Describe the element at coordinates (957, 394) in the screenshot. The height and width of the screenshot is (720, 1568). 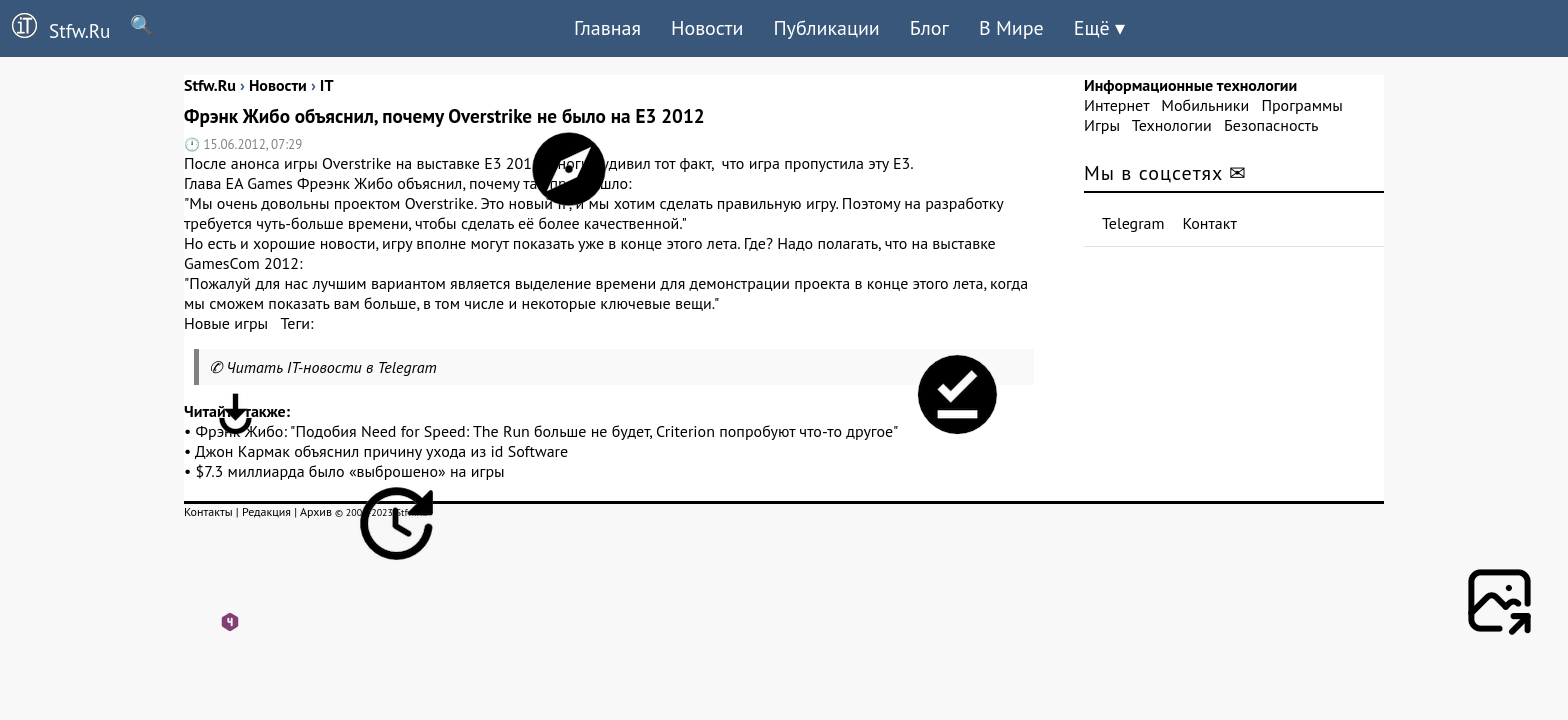
I see `indicates content is available offline` at that location.